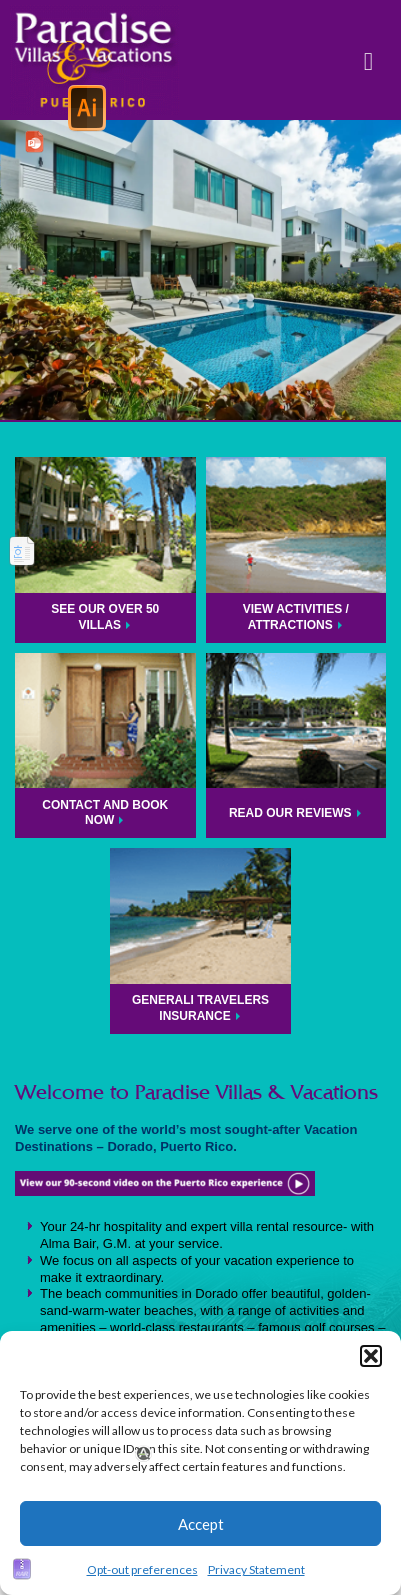 This screenshot has height=1595, width=401. Describe the element at coordinates (22, 1569) in the screenshot. I see `indicates a RAR compressed archive file` at that location.